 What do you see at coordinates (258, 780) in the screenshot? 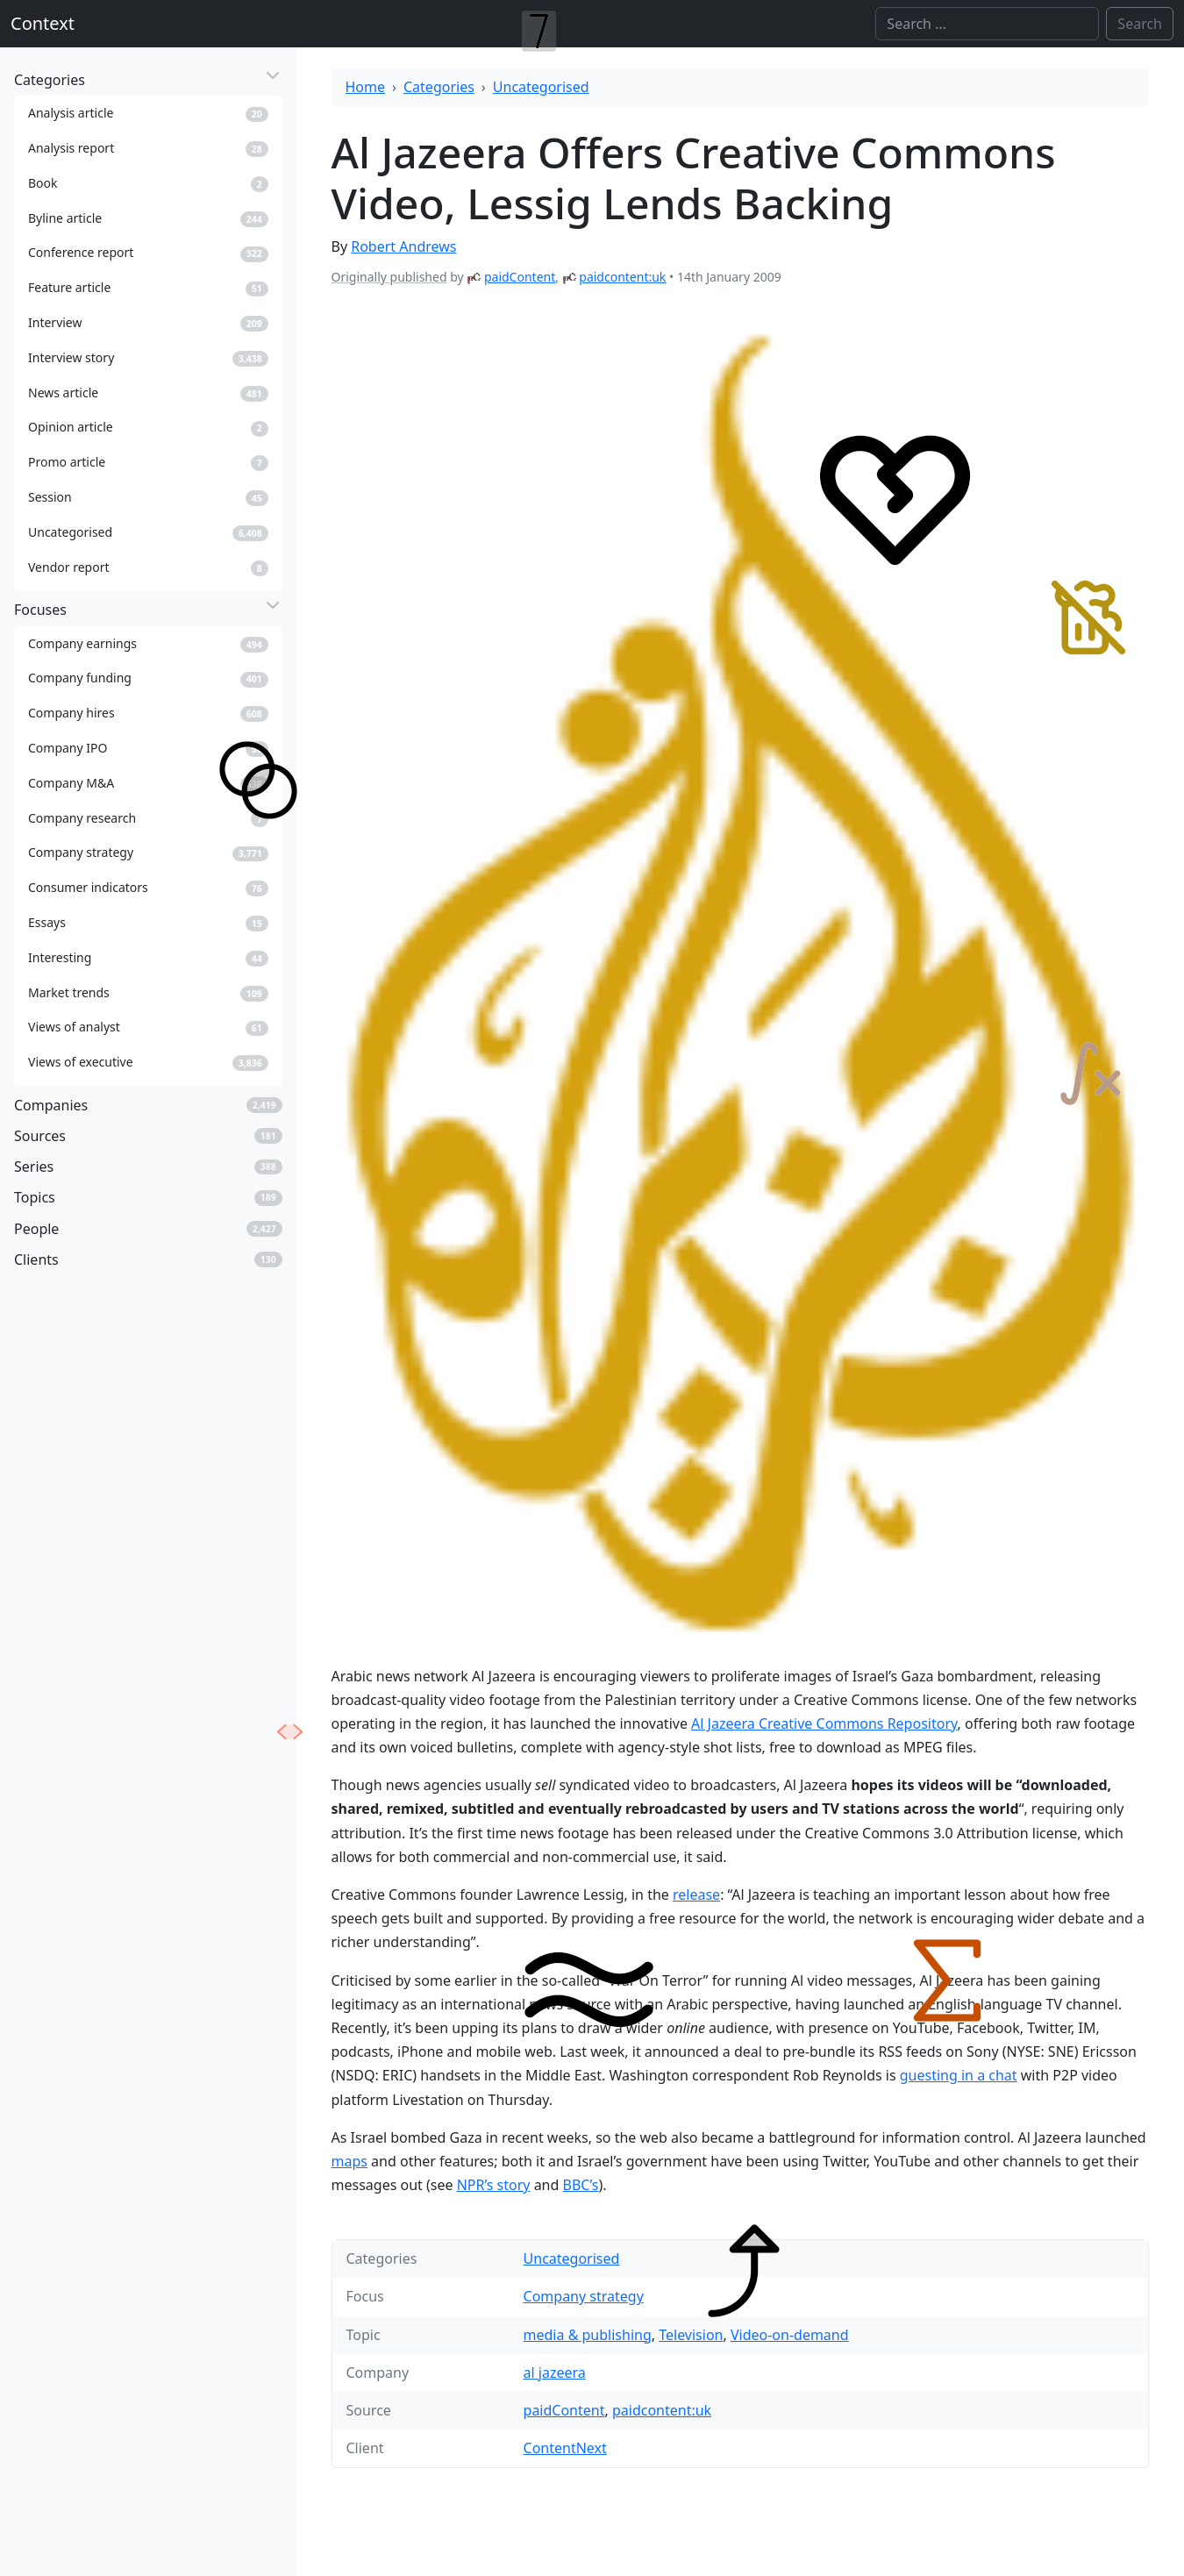
I see `intersect or merge two shapes` at bounding box center [258, 780].